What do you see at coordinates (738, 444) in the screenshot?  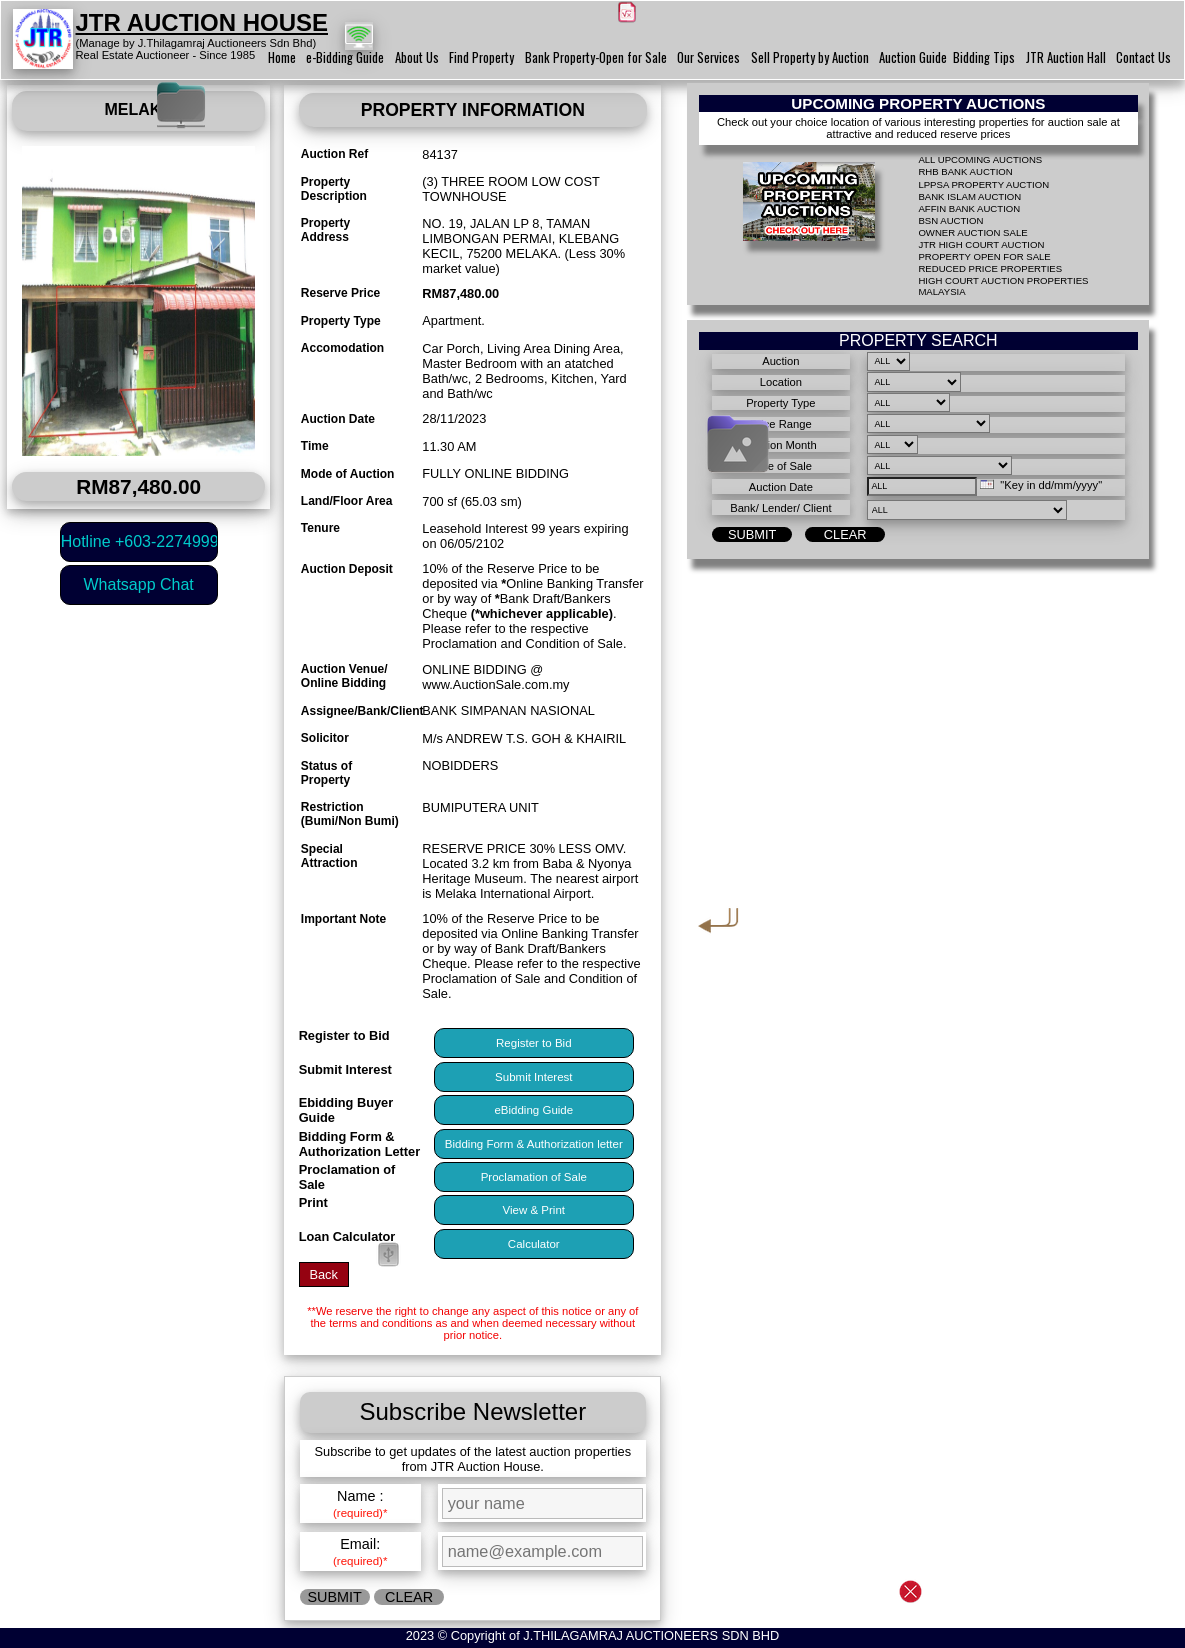 I see `open your pictures folder` at bounding box center [738, 444].